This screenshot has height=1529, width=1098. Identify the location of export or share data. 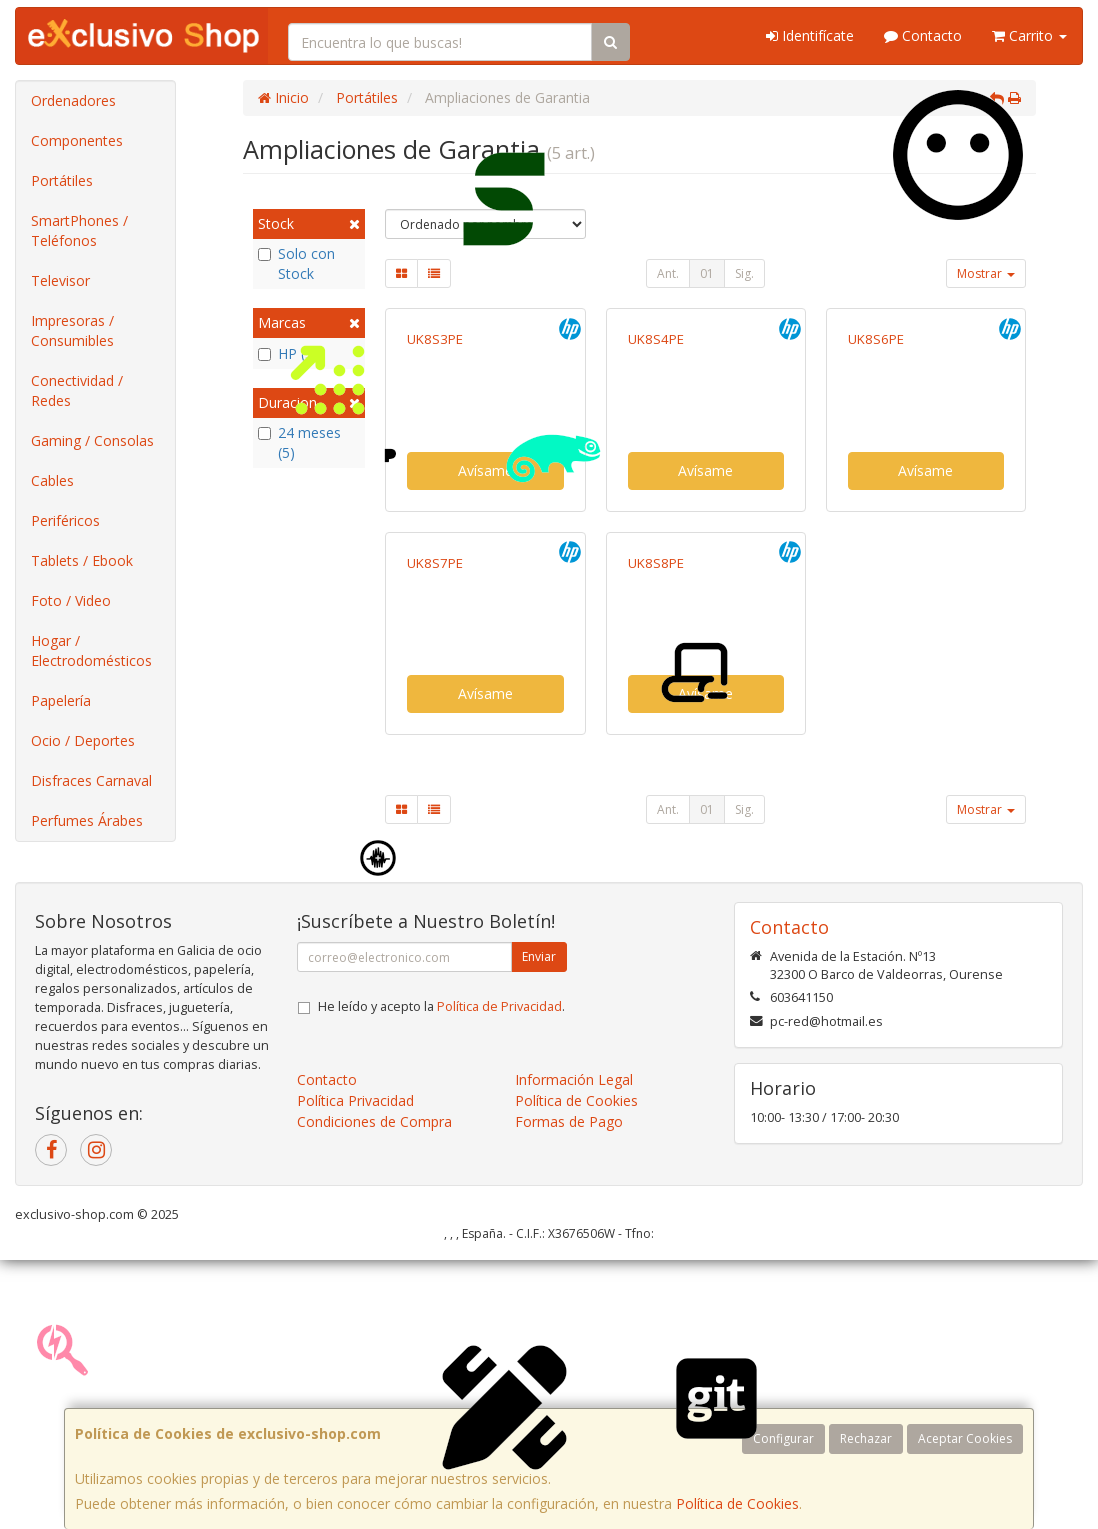
(330, 380).